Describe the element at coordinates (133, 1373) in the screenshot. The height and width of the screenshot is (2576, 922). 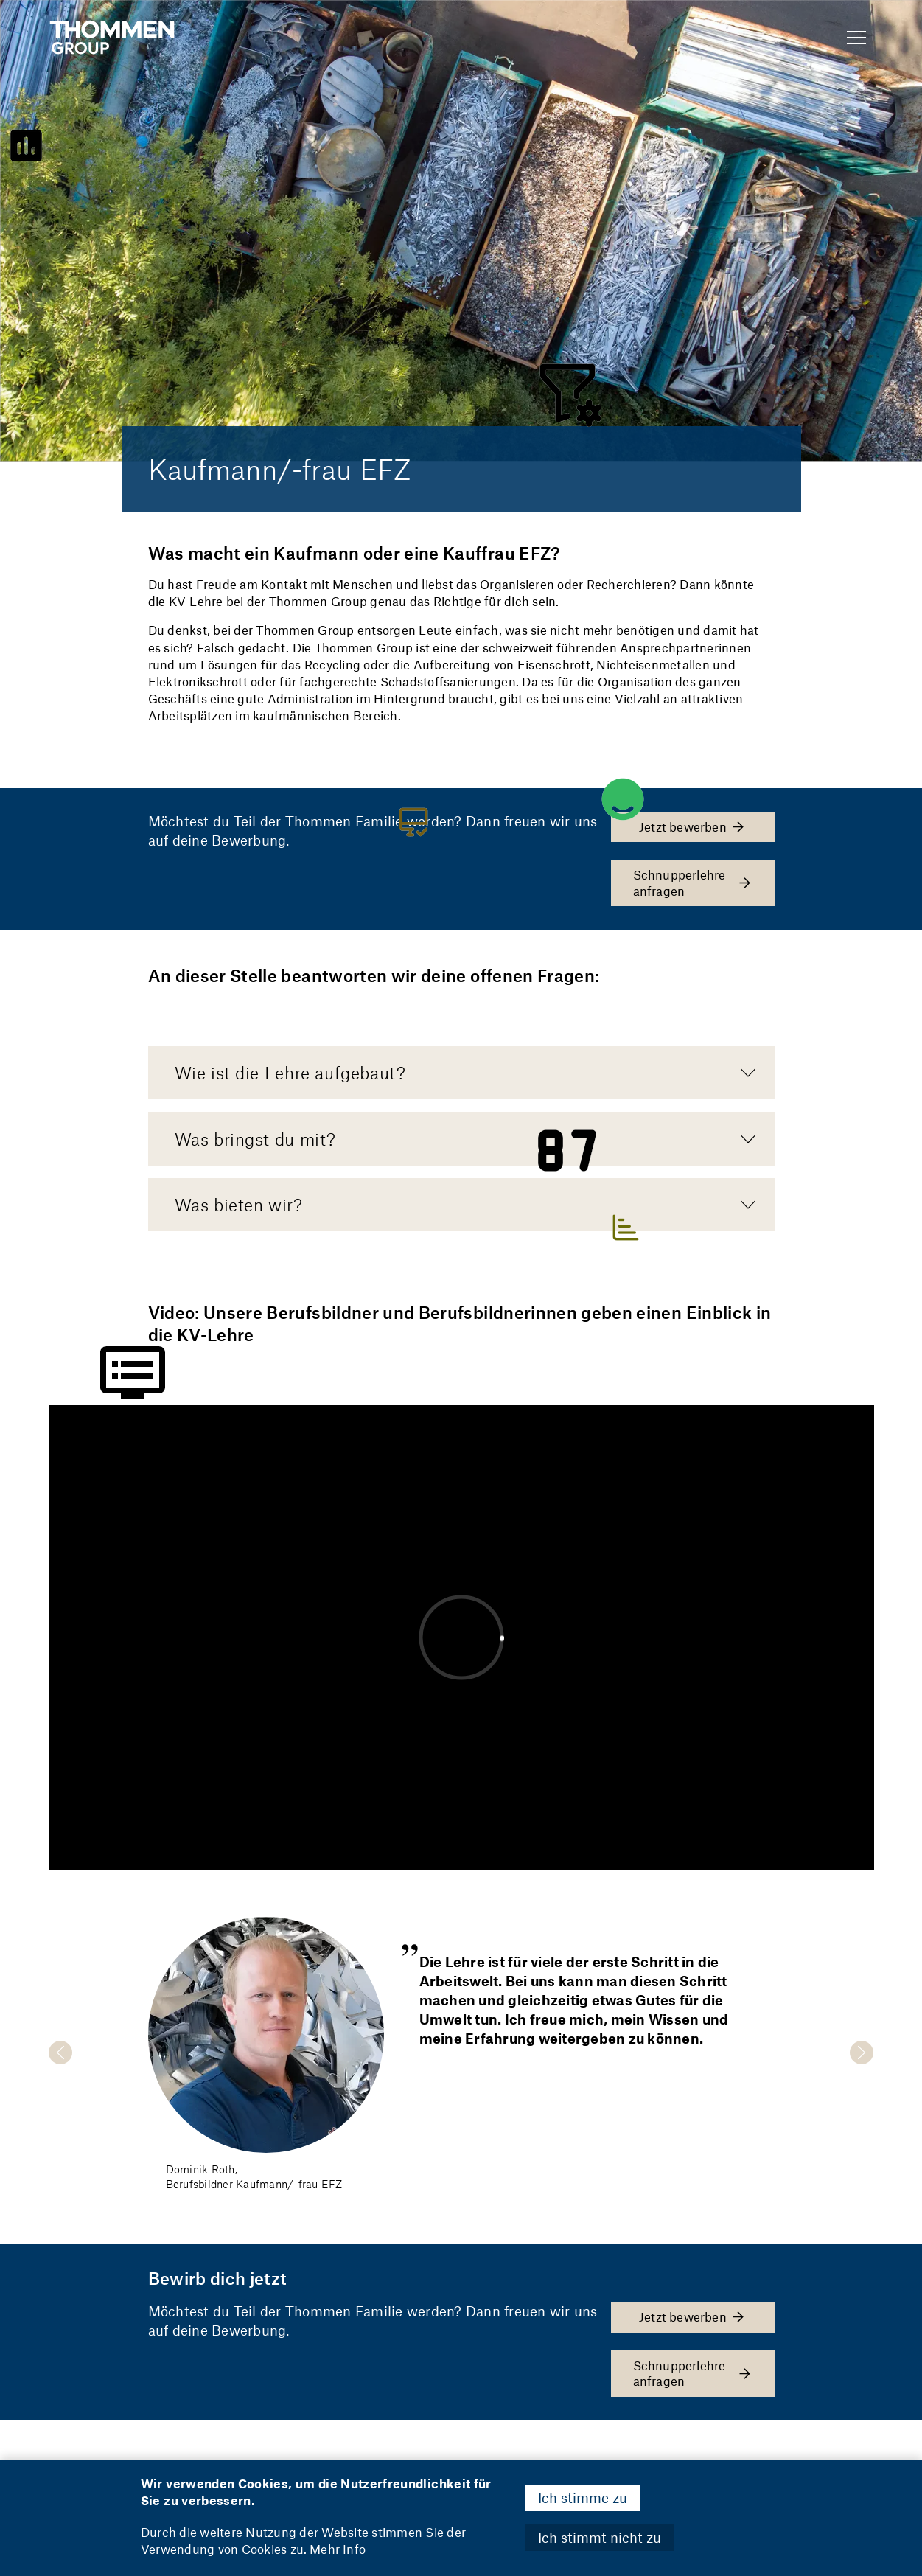
I see `access DVR or recorded content` at that location.